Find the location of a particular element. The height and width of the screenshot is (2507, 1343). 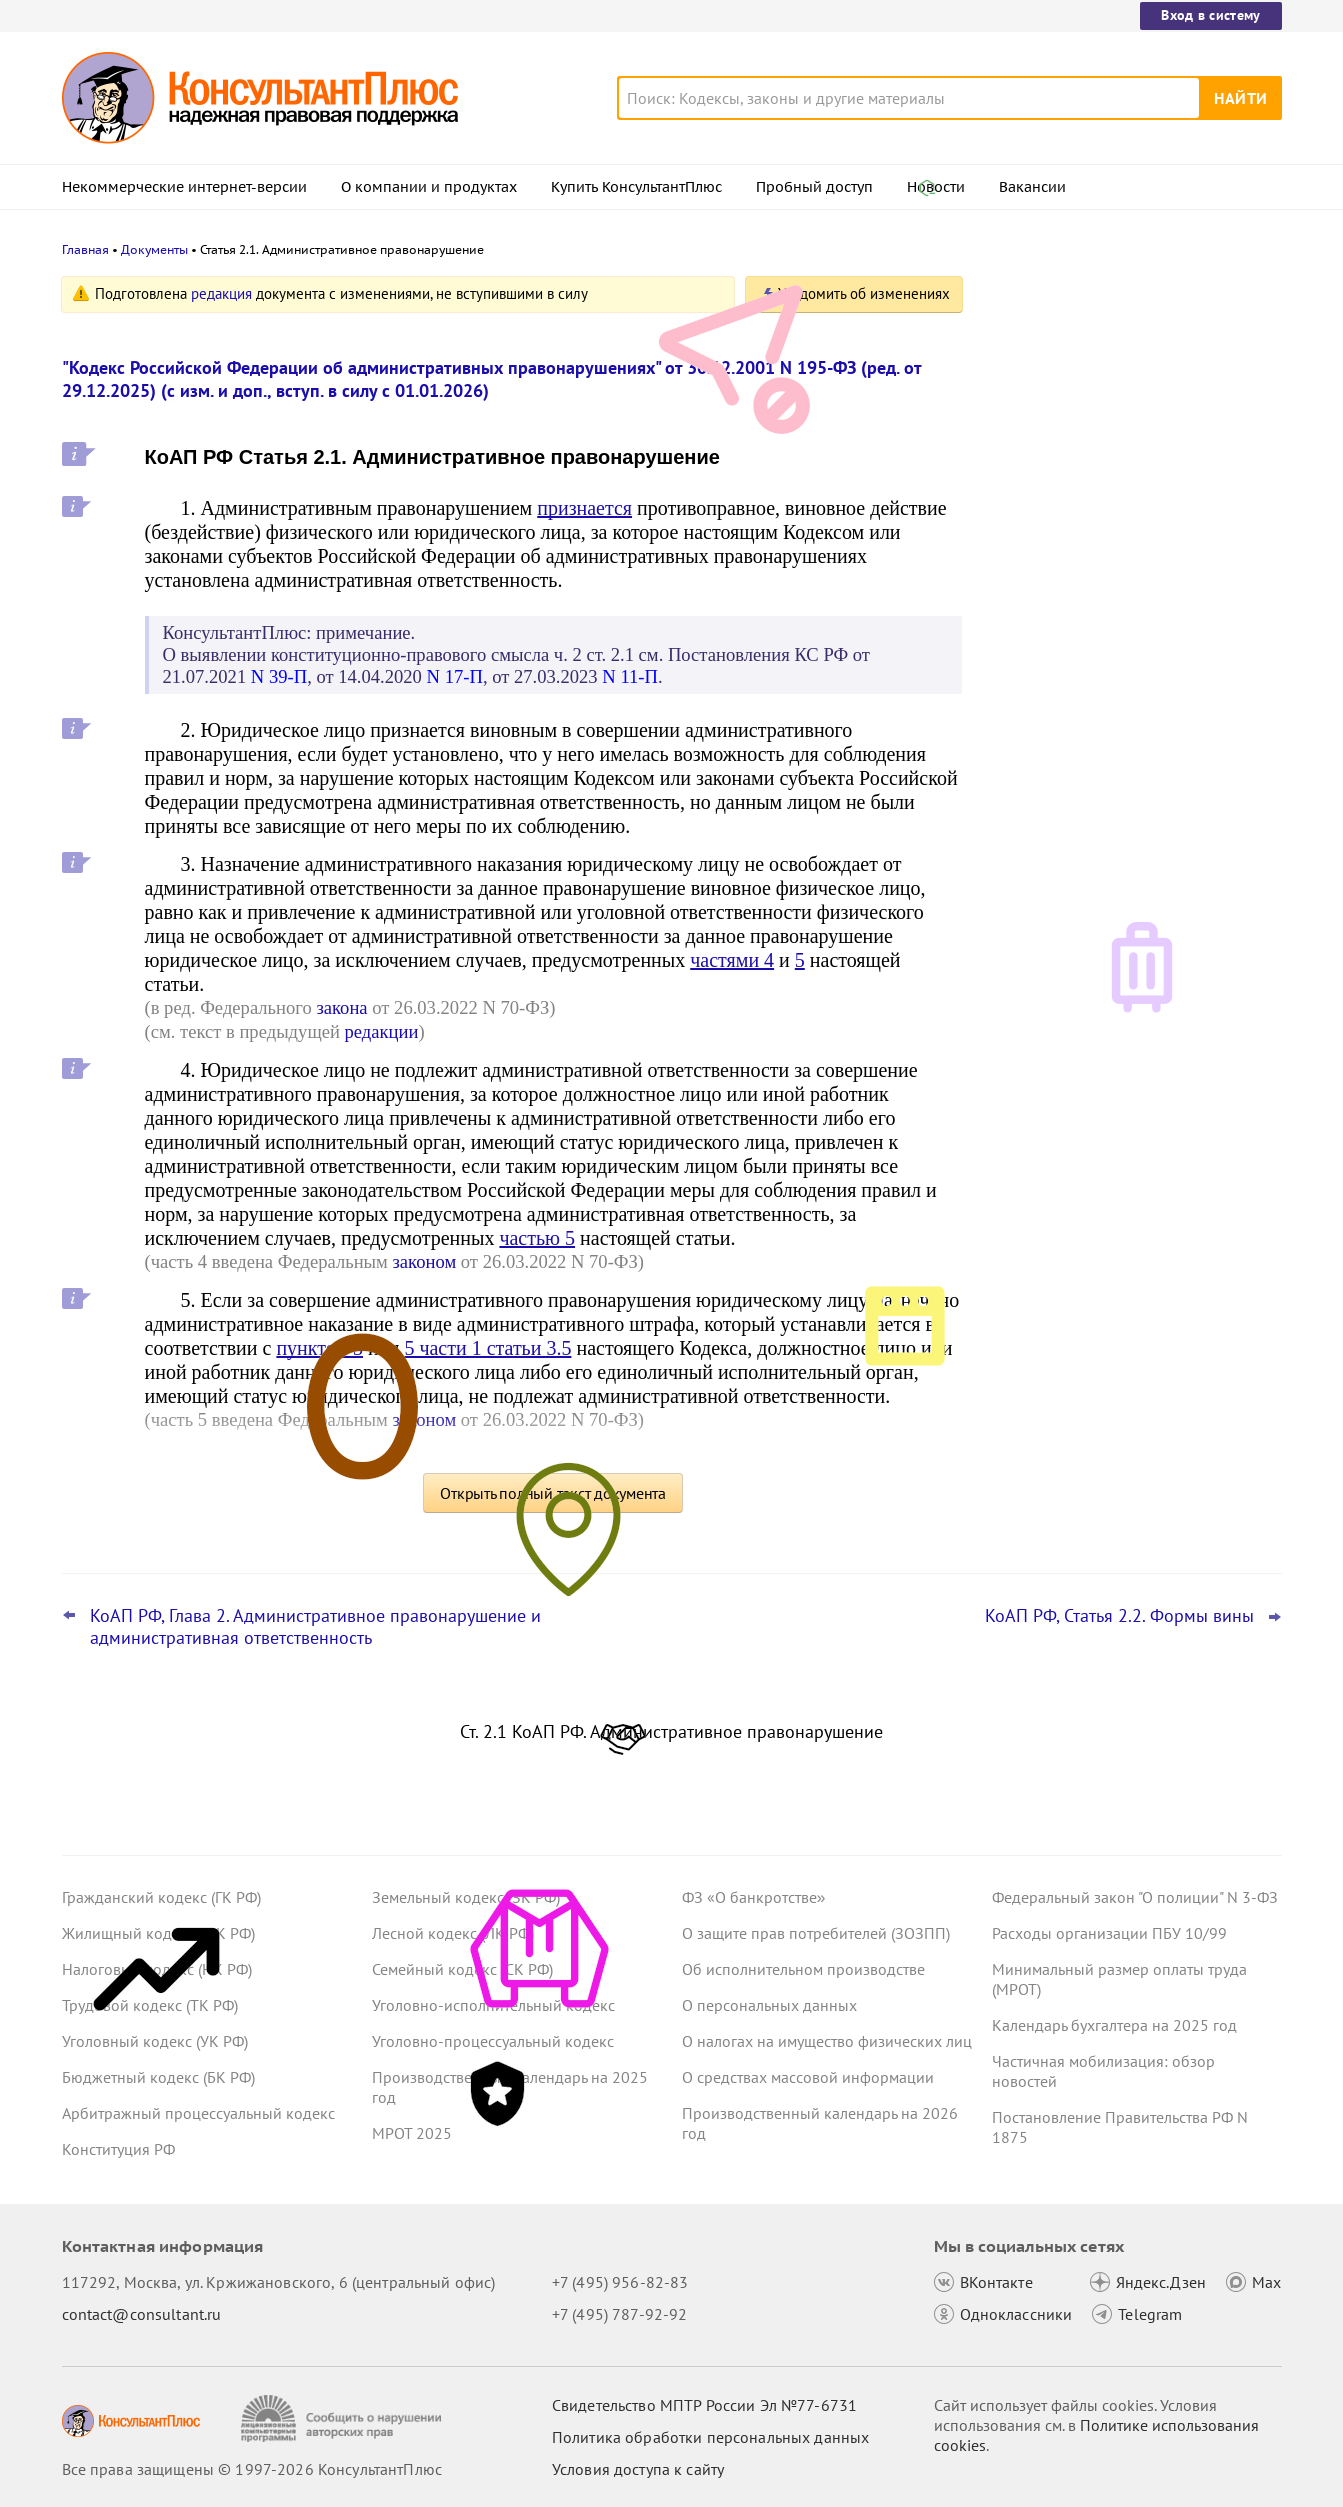

indicates zero items or empty count is located at coordinates (362, 1406).